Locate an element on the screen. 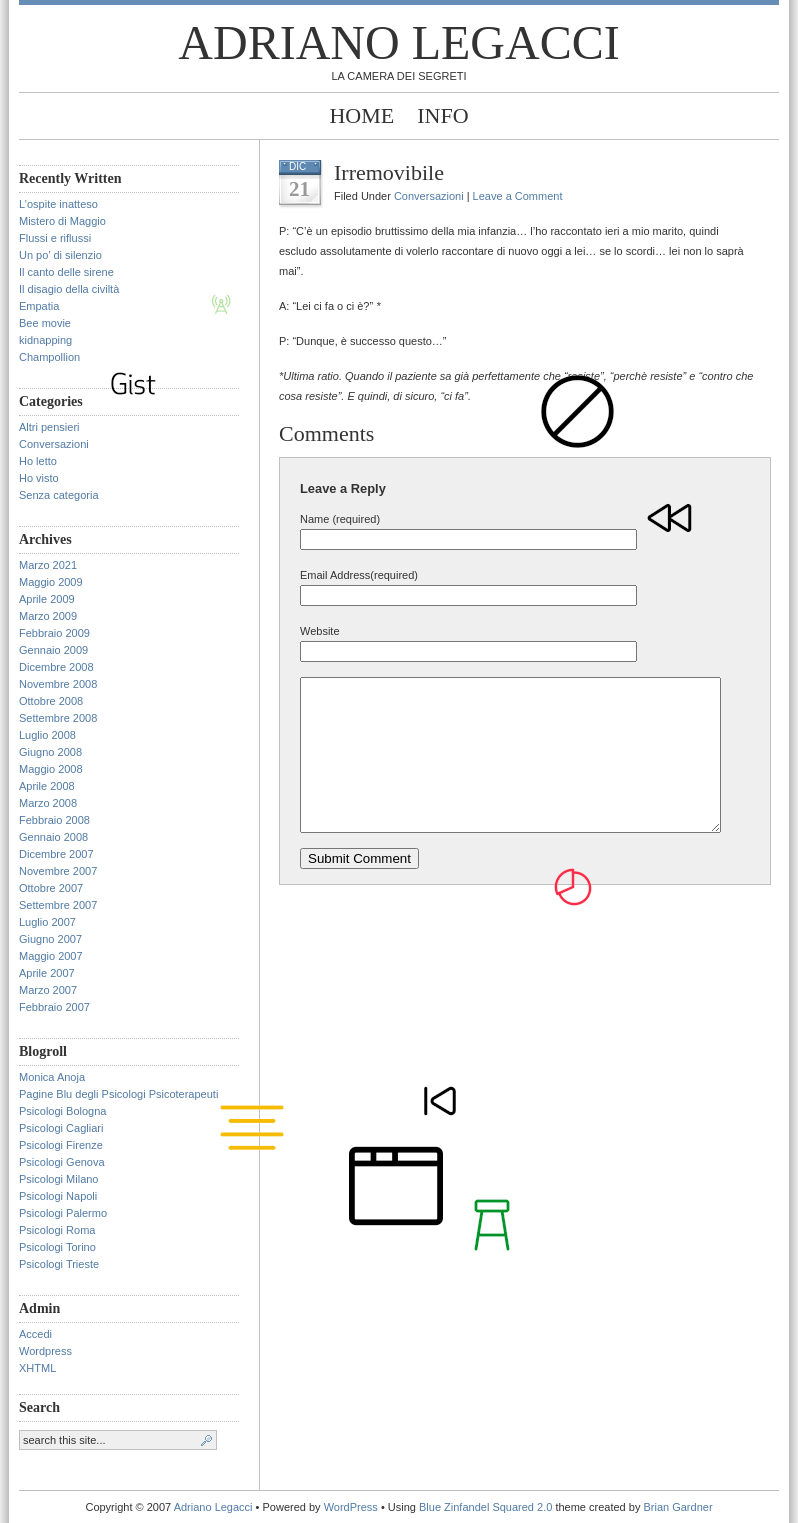 Image resolution: width=798 pixels, height=1523 pixels. indicates active broadcast or streaming status is located at coordinates (220, 304).